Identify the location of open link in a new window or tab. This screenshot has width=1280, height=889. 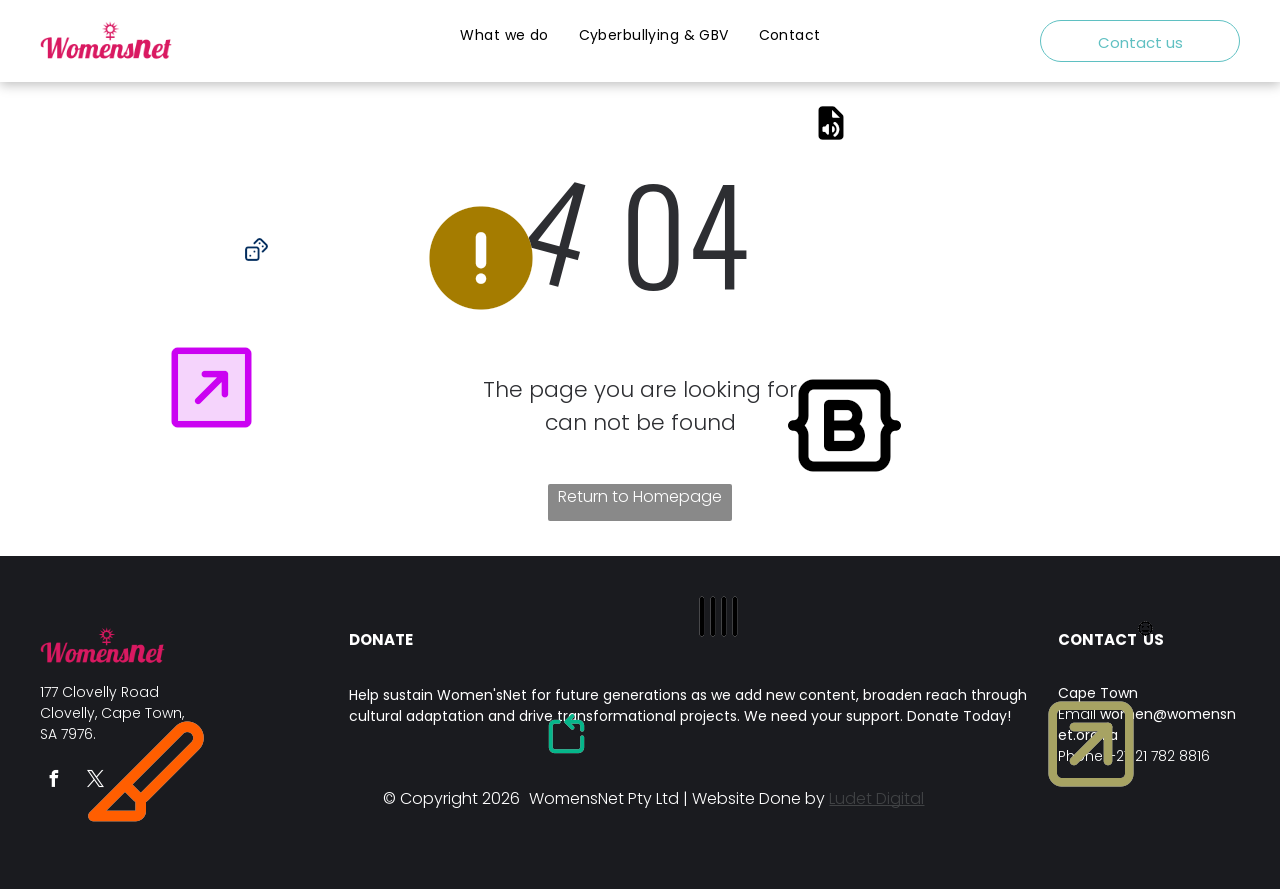
(1091, 744).